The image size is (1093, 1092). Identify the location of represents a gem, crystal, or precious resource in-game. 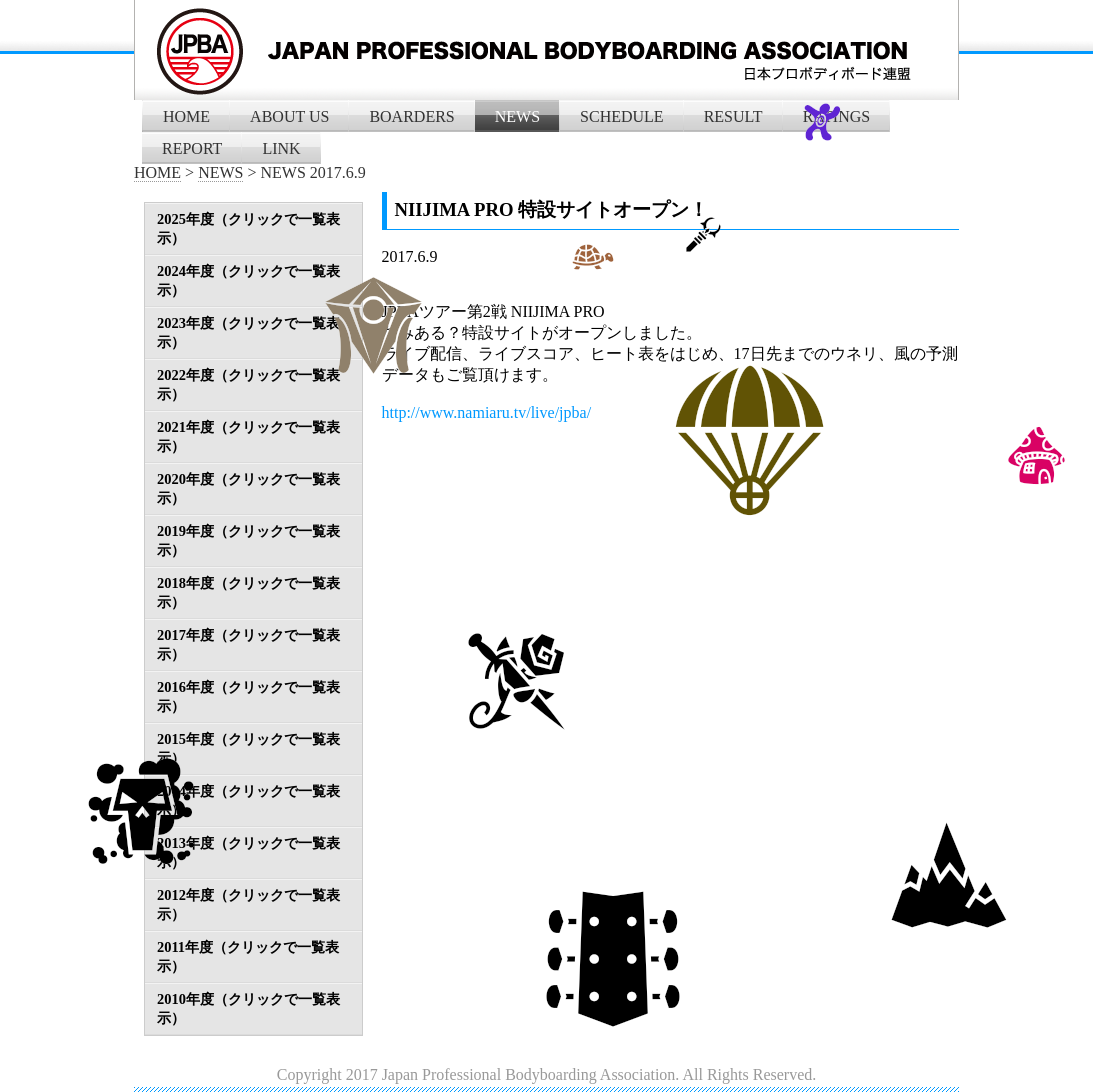
(373, 325).